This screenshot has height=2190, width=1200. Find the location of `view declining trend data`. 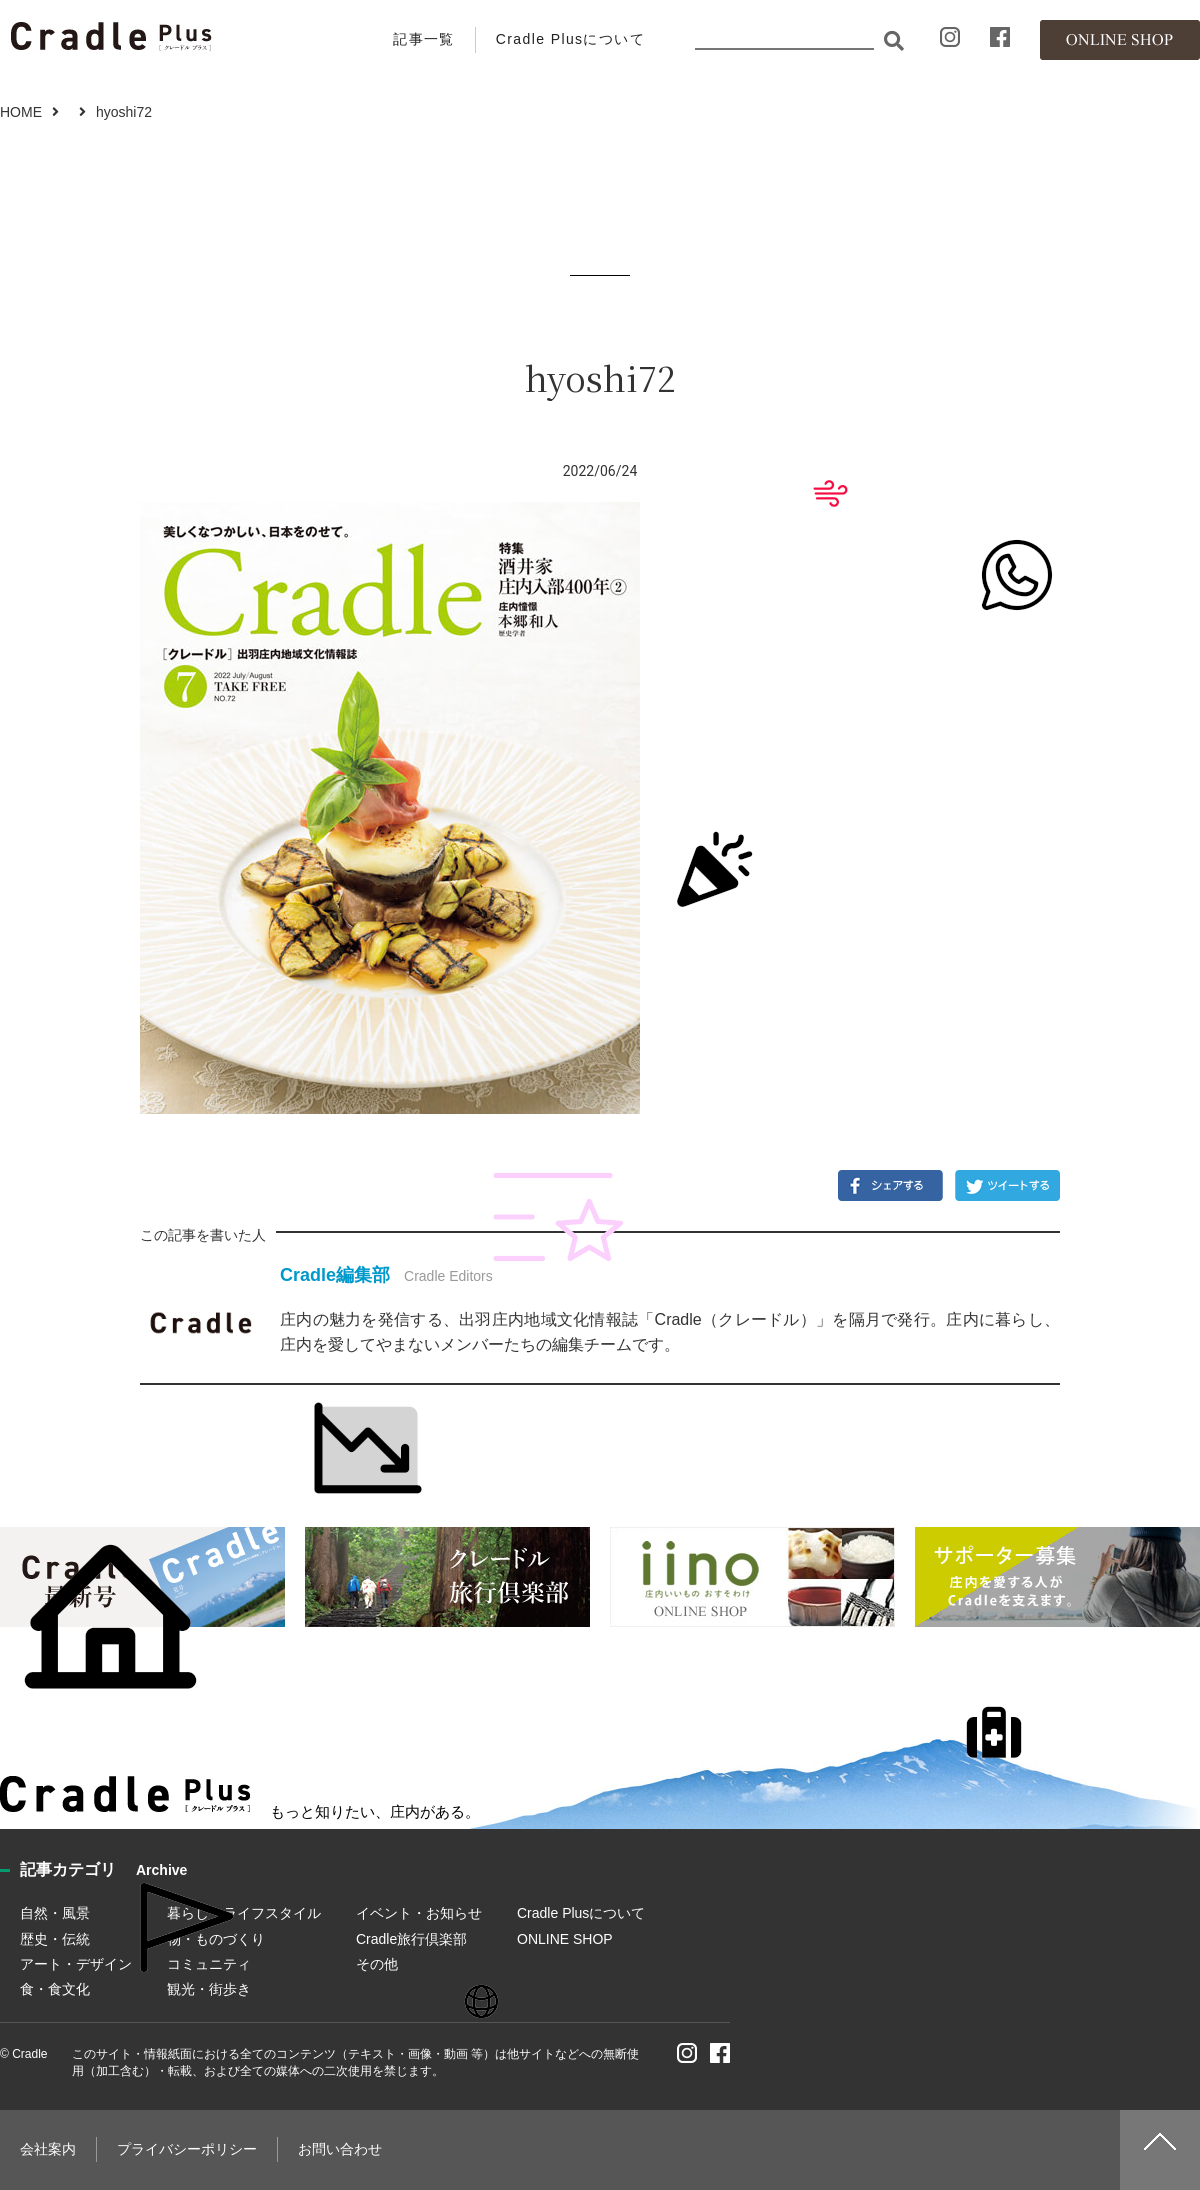

view declining trend data is located at coordinates (368, 1448).